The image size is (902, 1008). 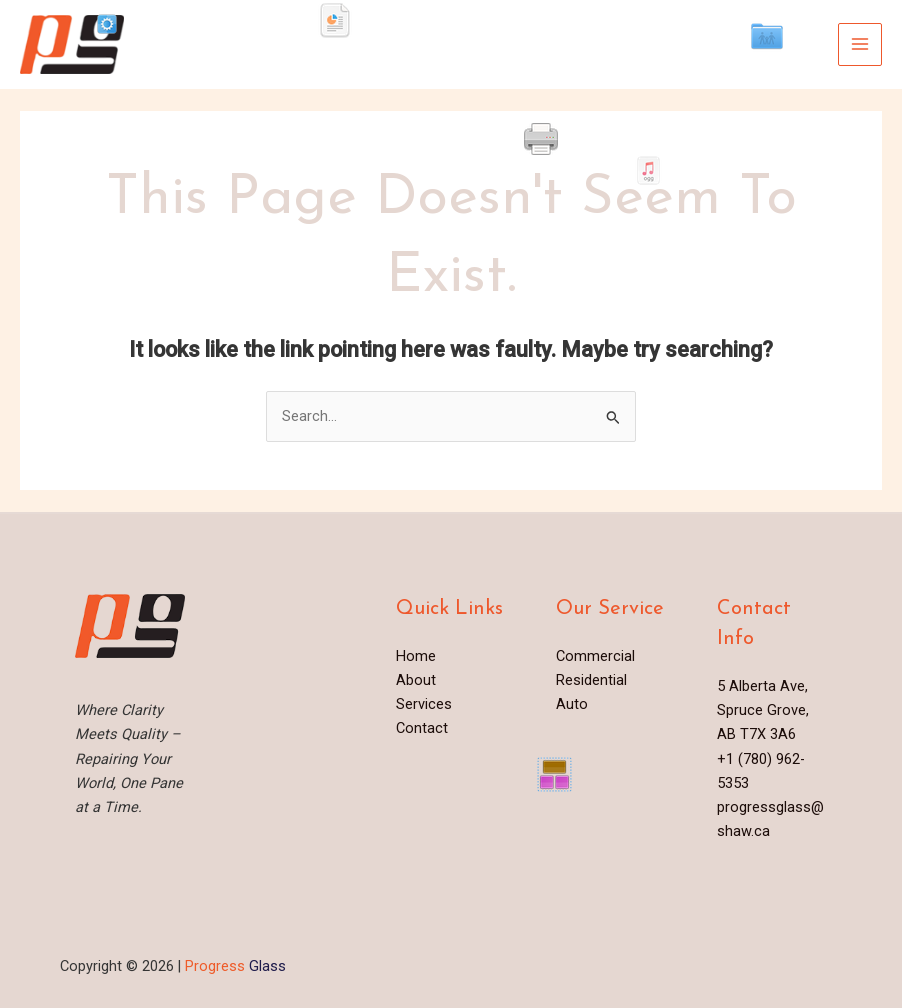 I want to click on open the family shared folder, so click(x=767, y=36).